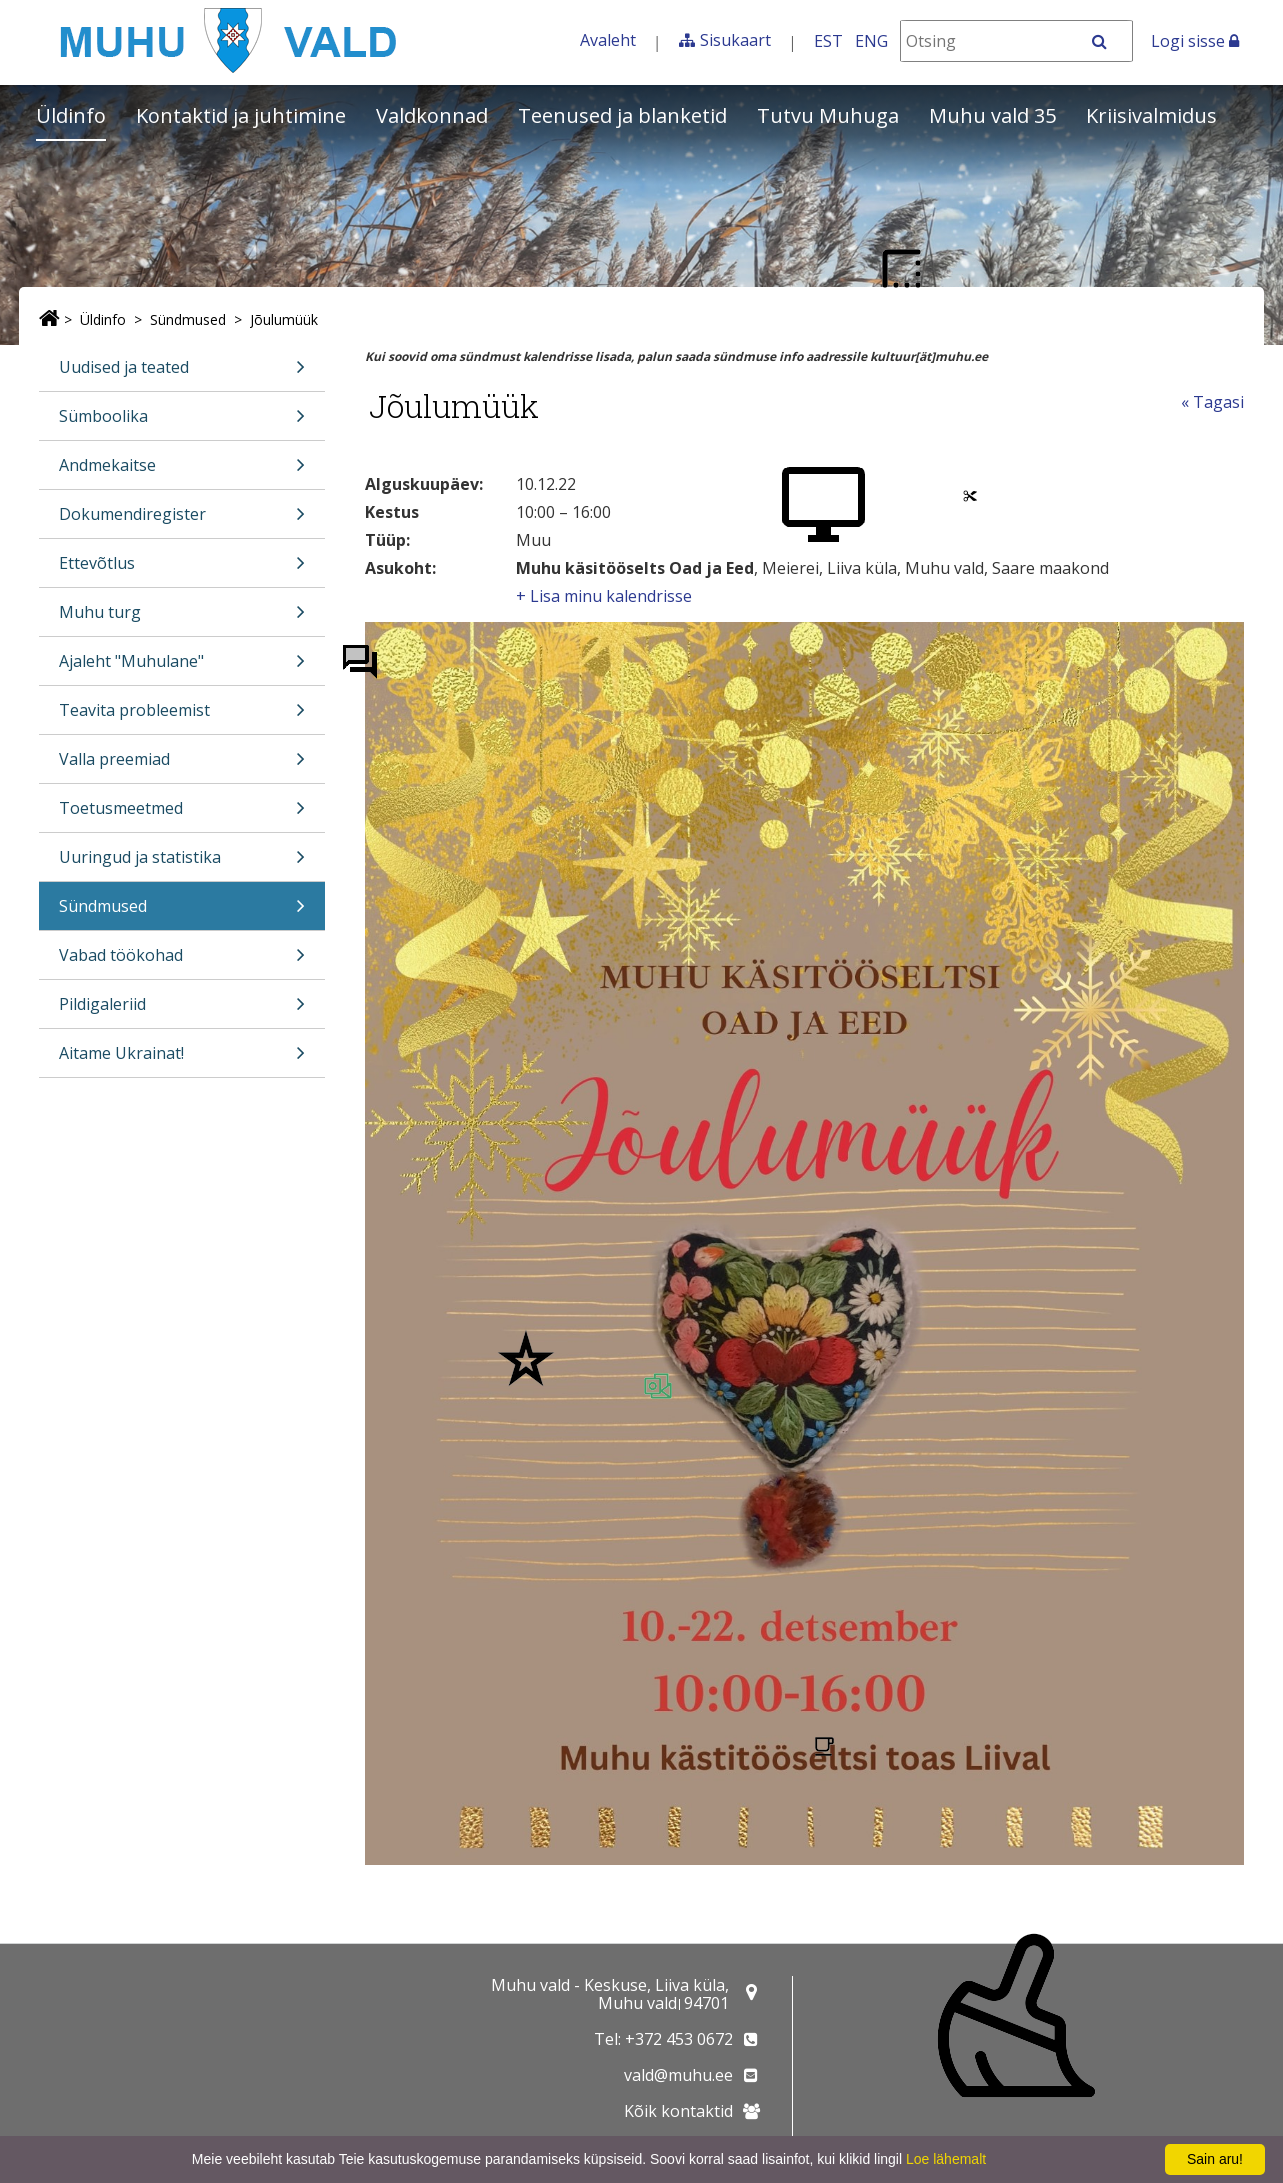  Describe the element at coordinates (901, 268) in the screenshot. I see `apply border to top and left edges` at that location.